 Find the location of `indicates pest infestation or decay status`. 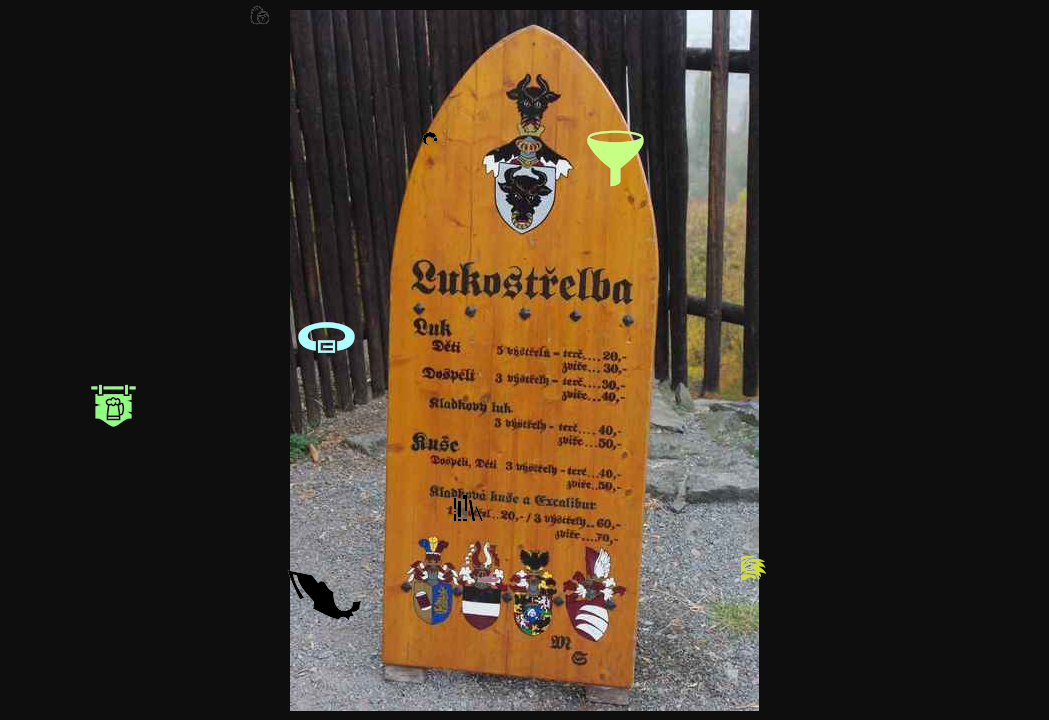

indicates pest infestation or decay status is located at coordinates (430, 139).